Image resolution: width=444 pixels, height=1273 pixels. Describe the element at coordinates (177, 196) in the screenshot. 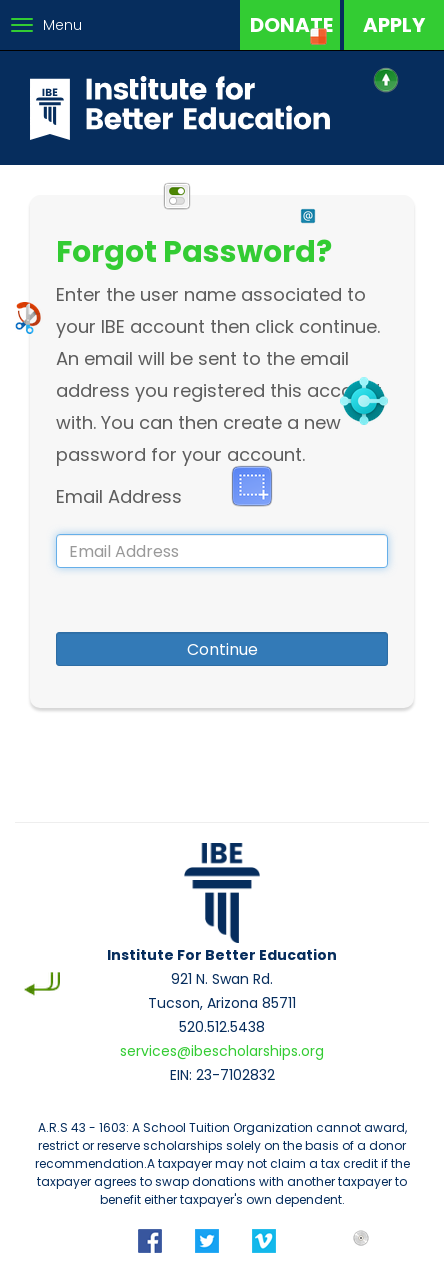

I see `open desktop preferences or settings` at that location.